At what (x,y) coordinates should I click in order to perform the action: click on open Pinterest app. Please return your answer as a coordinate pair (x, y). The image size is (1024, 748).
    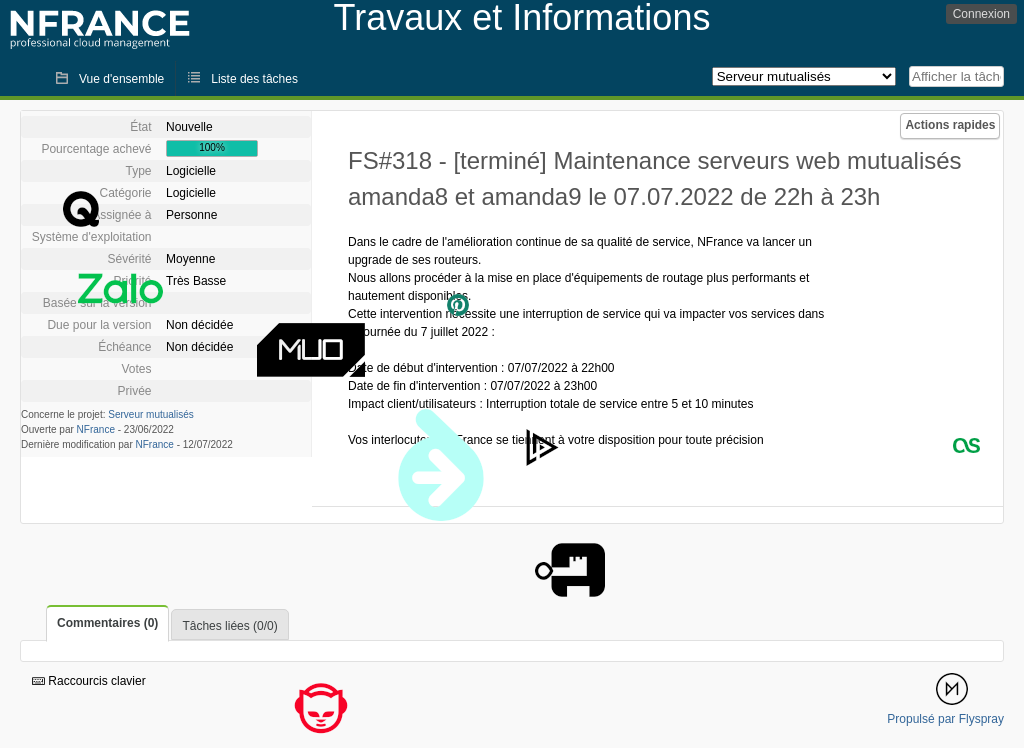
    Looking at the image, I should click on (458, 305).